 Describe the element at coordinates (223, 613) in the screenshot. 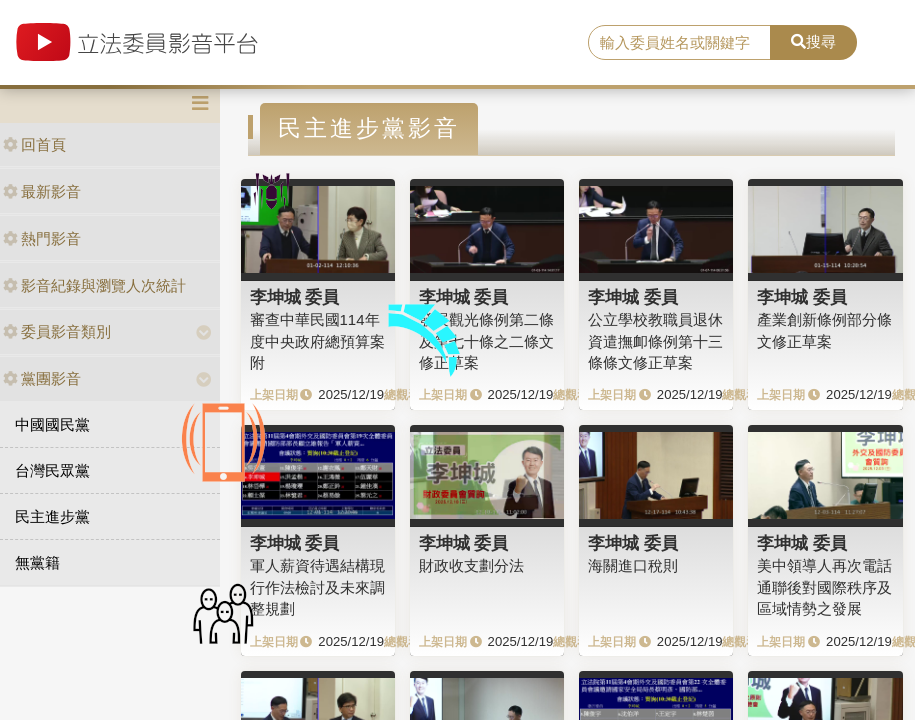

I see `view your squad or team members` at that location.